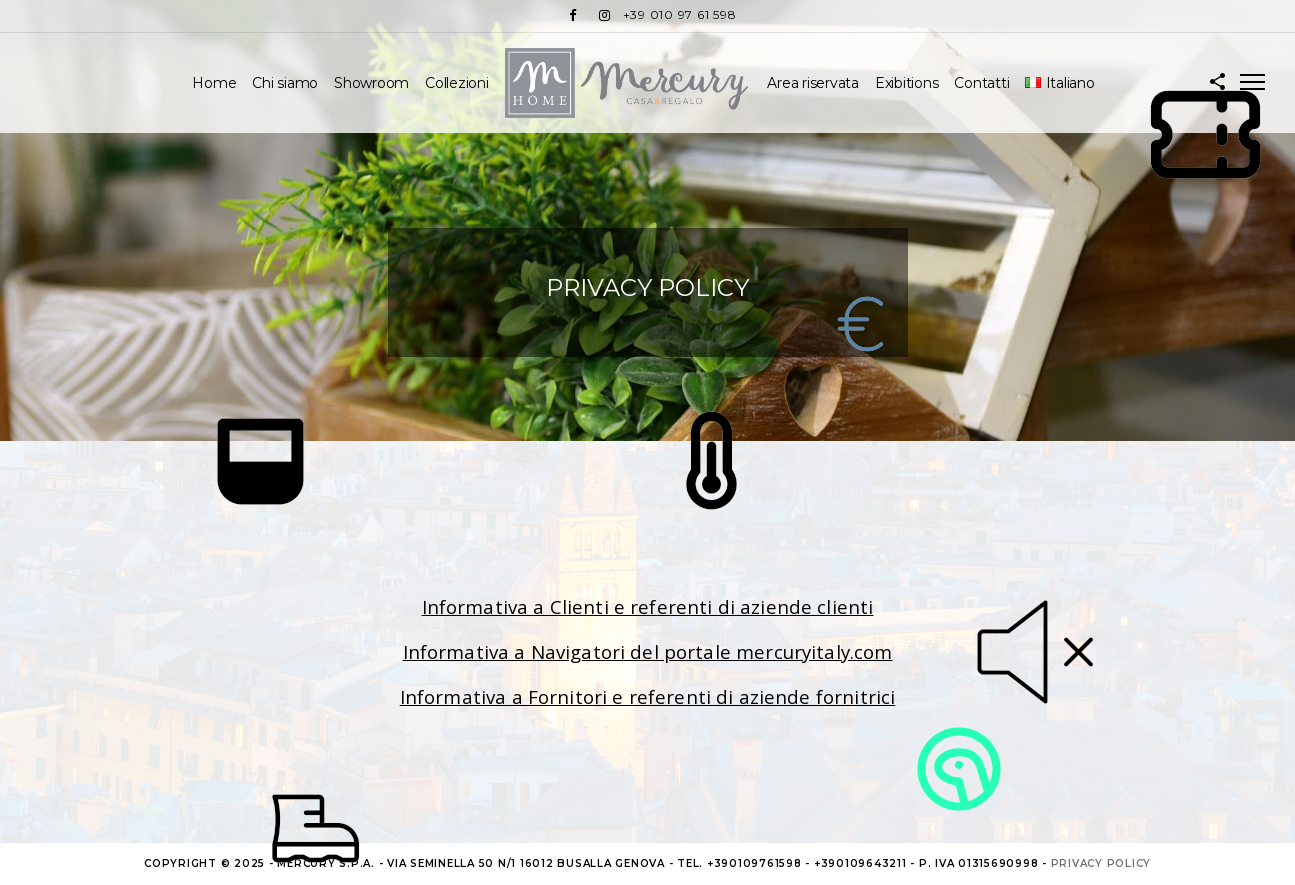  Describe the element at coordinates (711, 460) in the screenshot. I see `view current temperature reading` at that location.